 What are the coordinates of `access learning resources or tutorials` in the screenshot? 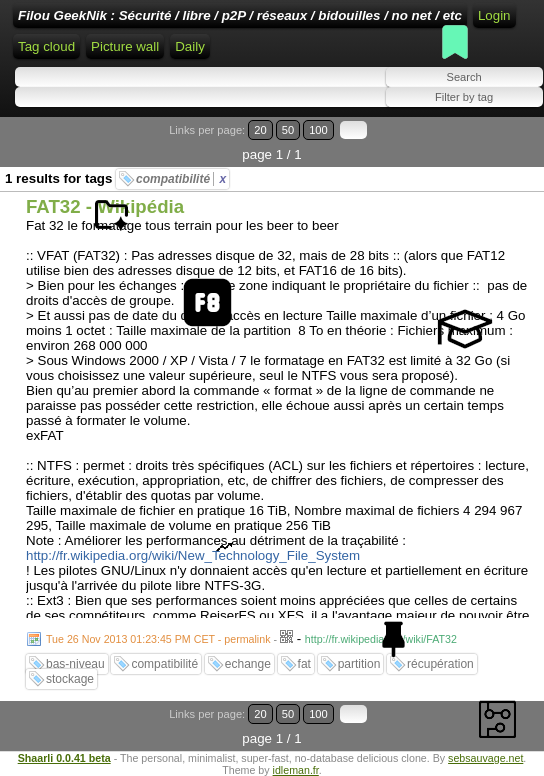 It's located at (465, 329).